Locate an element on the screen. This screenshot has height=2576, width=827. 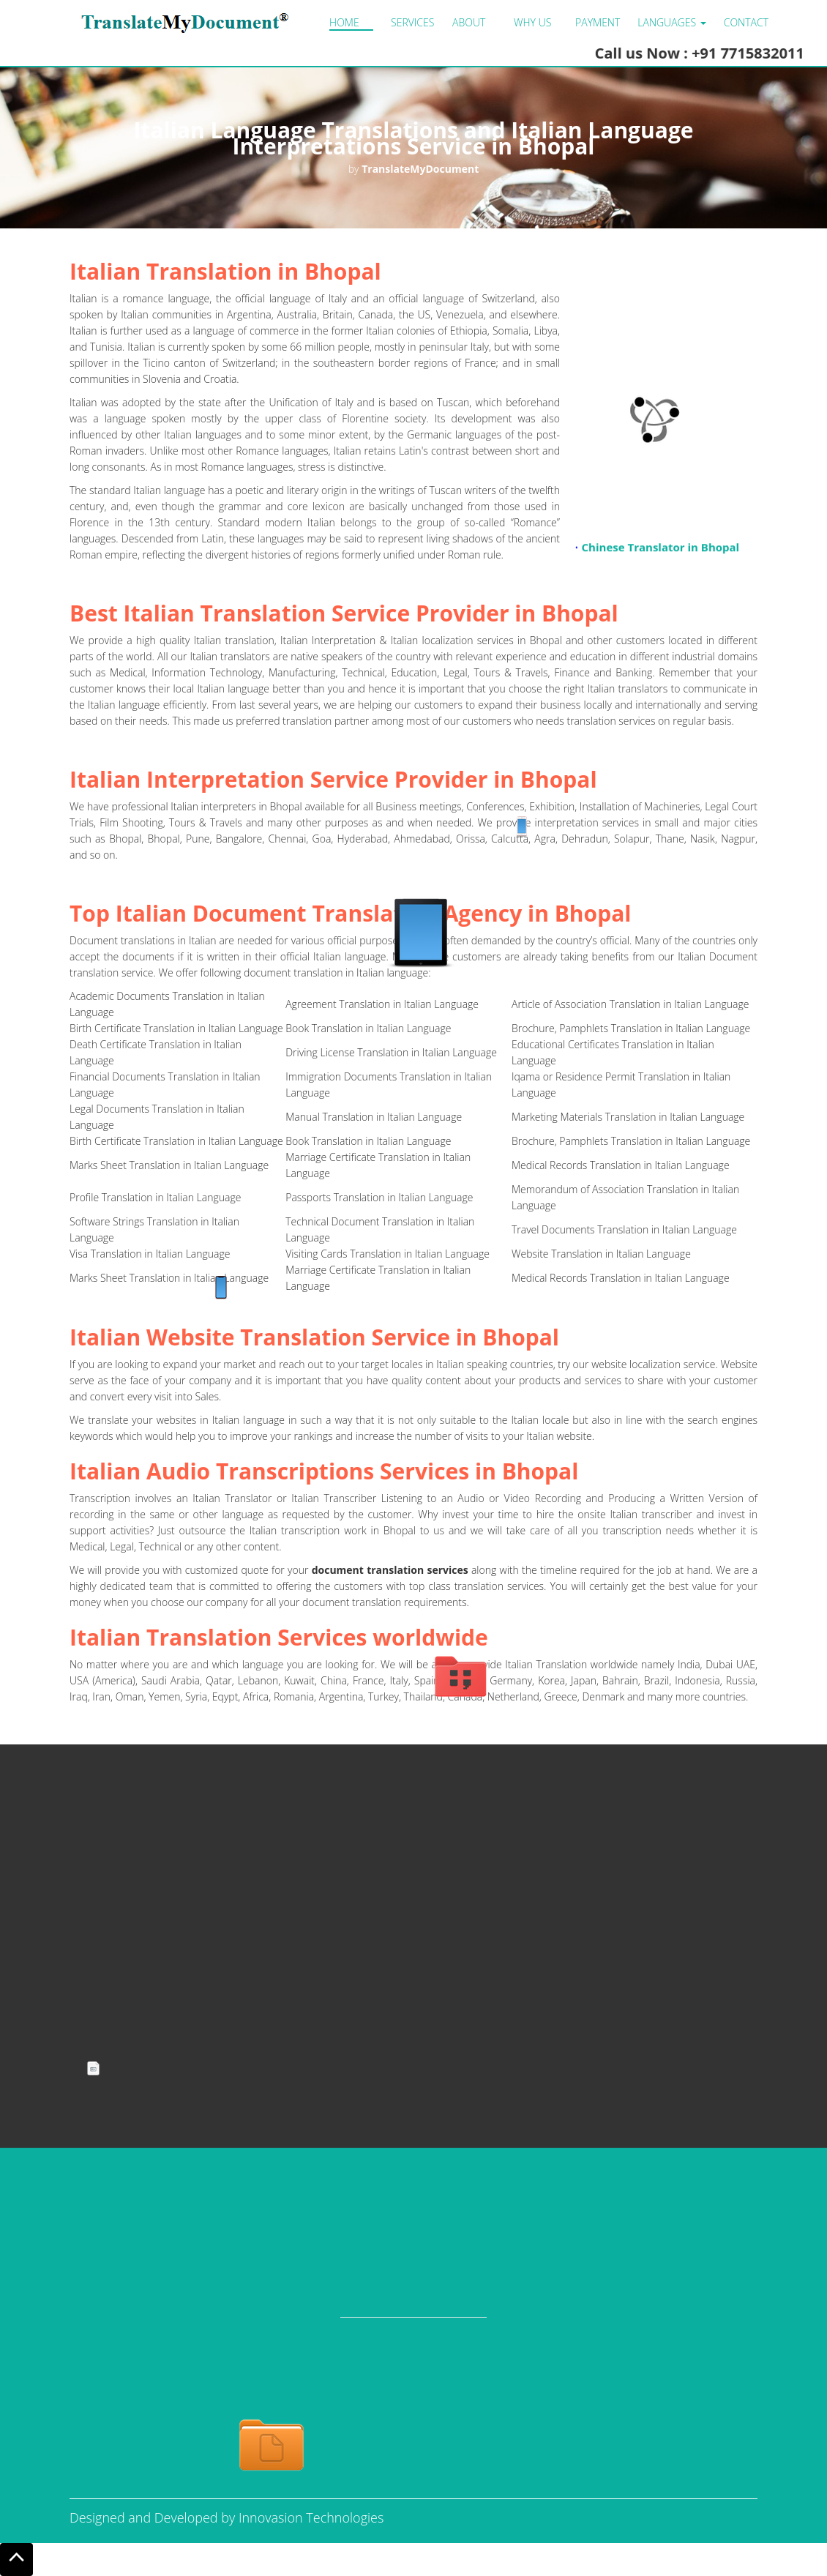
a markdown text file is located at coordinates (93, 2068).